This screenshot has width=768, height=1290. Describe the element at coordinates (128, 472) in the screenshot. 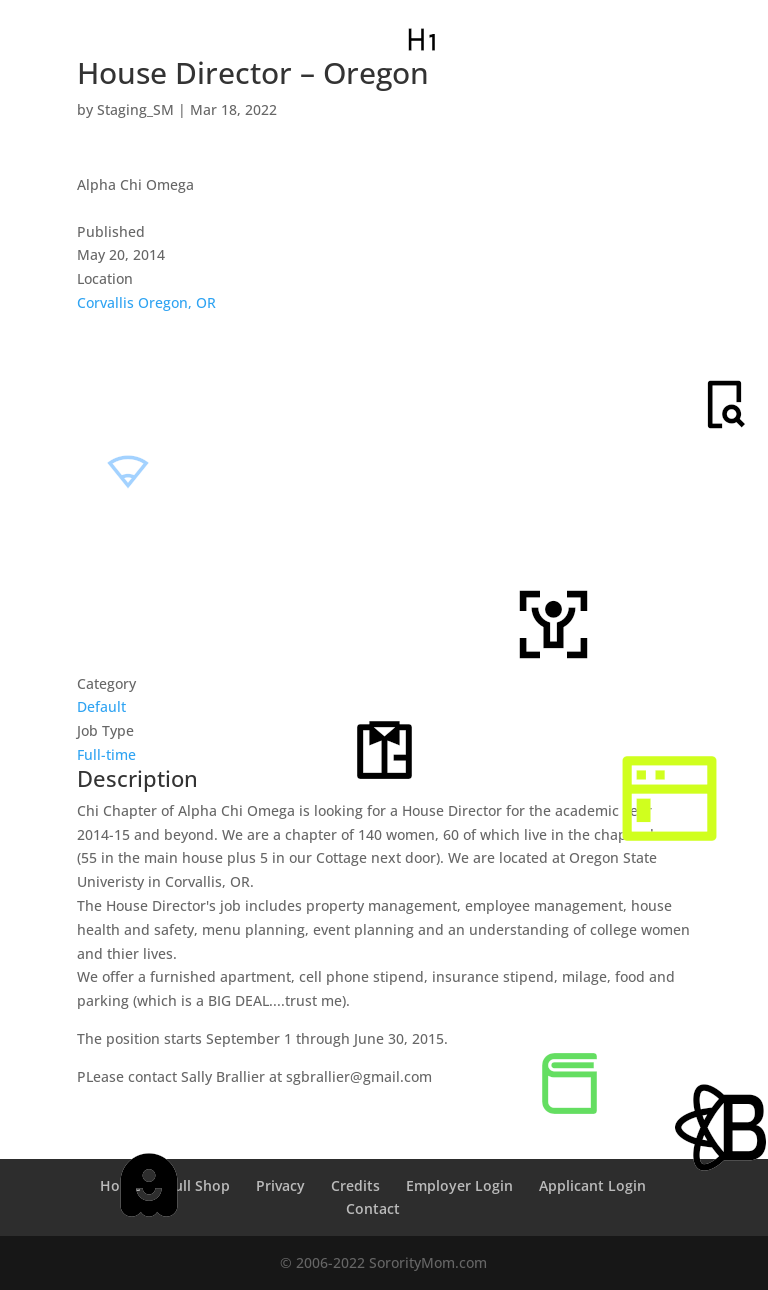

I see `indicates weak wifi signal strength` at that location.